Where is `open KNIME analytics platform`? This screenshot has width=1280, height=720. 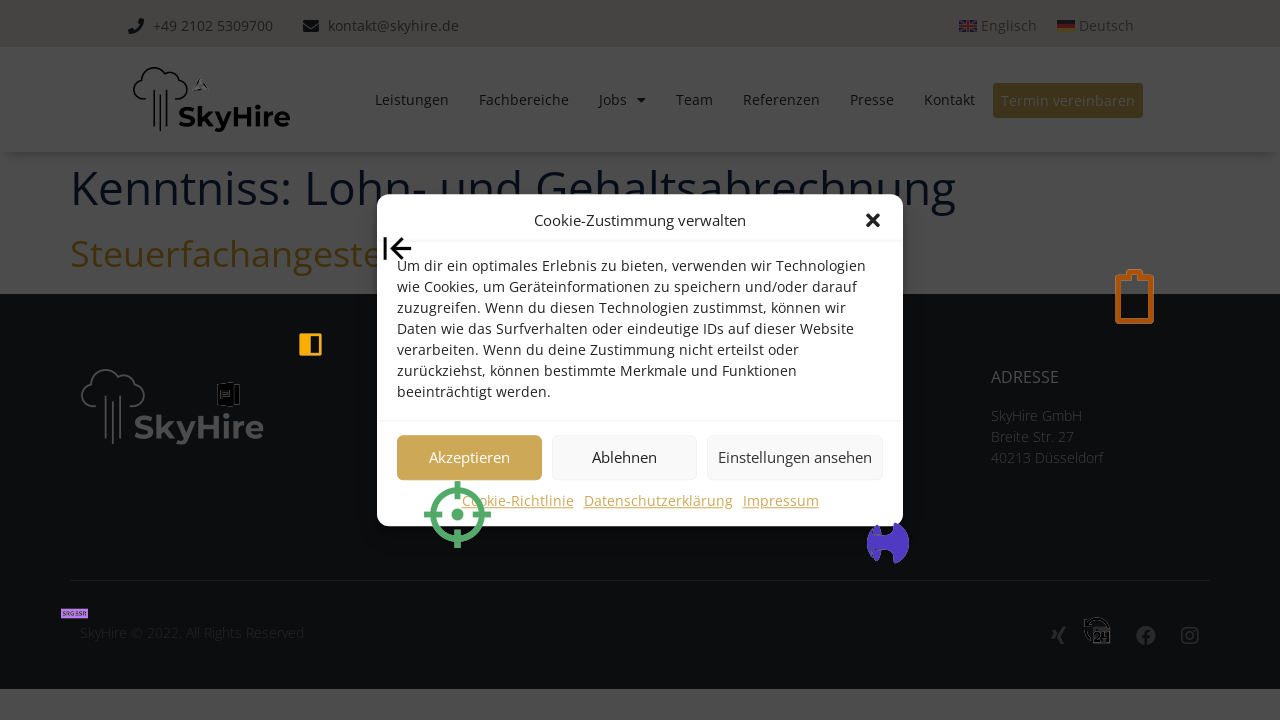 open KNIME analytics platform is located at coordinates (200, 83).